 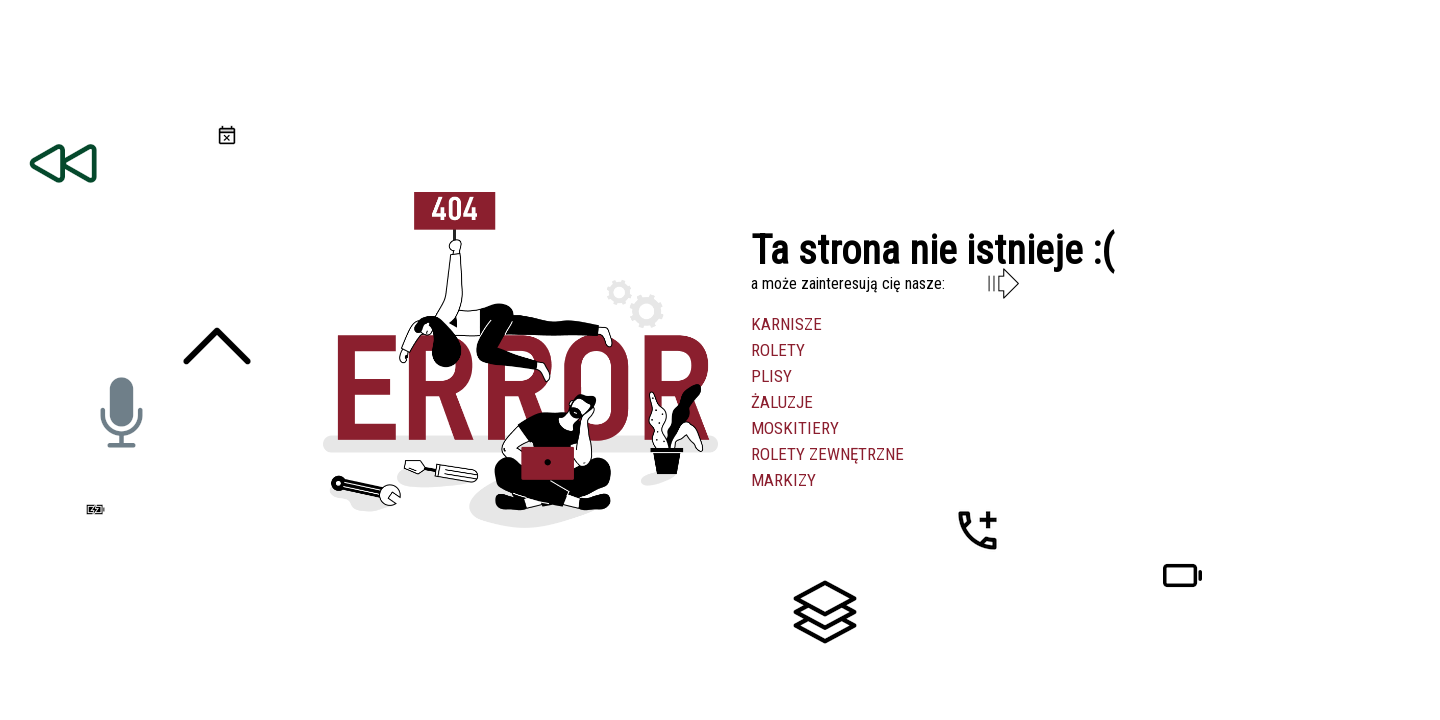 What do you see at coordinates (65, 161) in the screenshot?
I see `rewind or skip to previous track` at bounding box center [65, 161].